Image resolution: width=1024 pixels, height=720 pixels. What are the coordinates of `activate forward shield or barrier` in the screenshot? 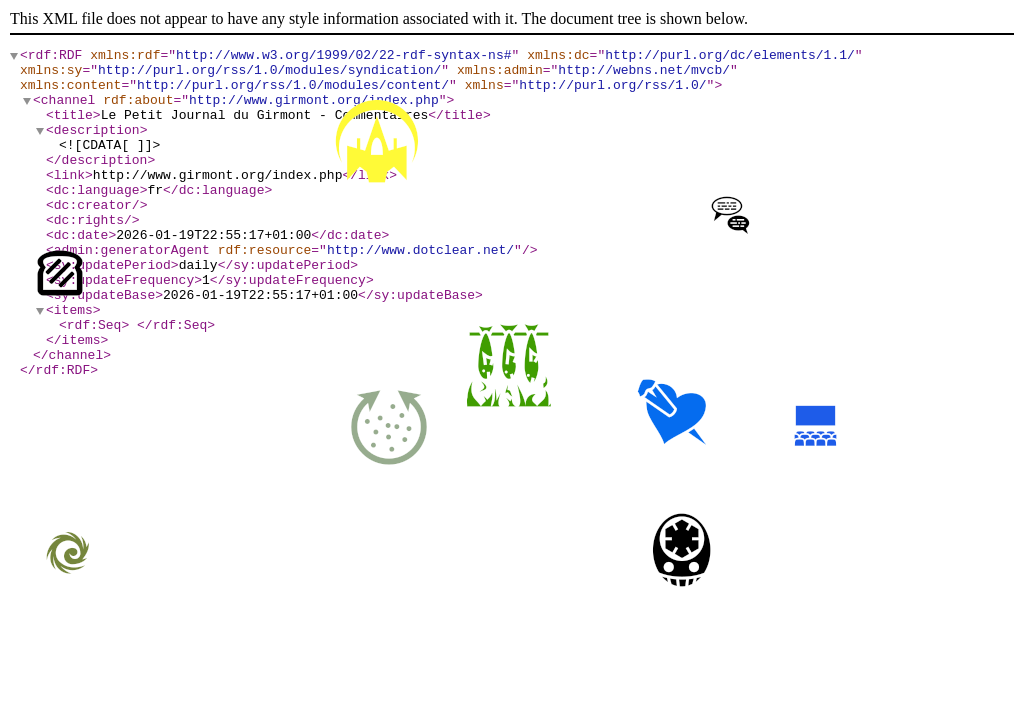 It's located at (377, 141).